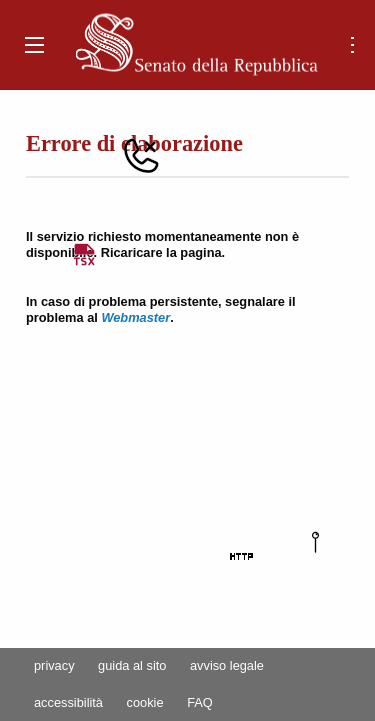  What do you see at coordinates (315, 542) in the screenshot?
I see `pin a location on the map` at bounding box center [315, 542].